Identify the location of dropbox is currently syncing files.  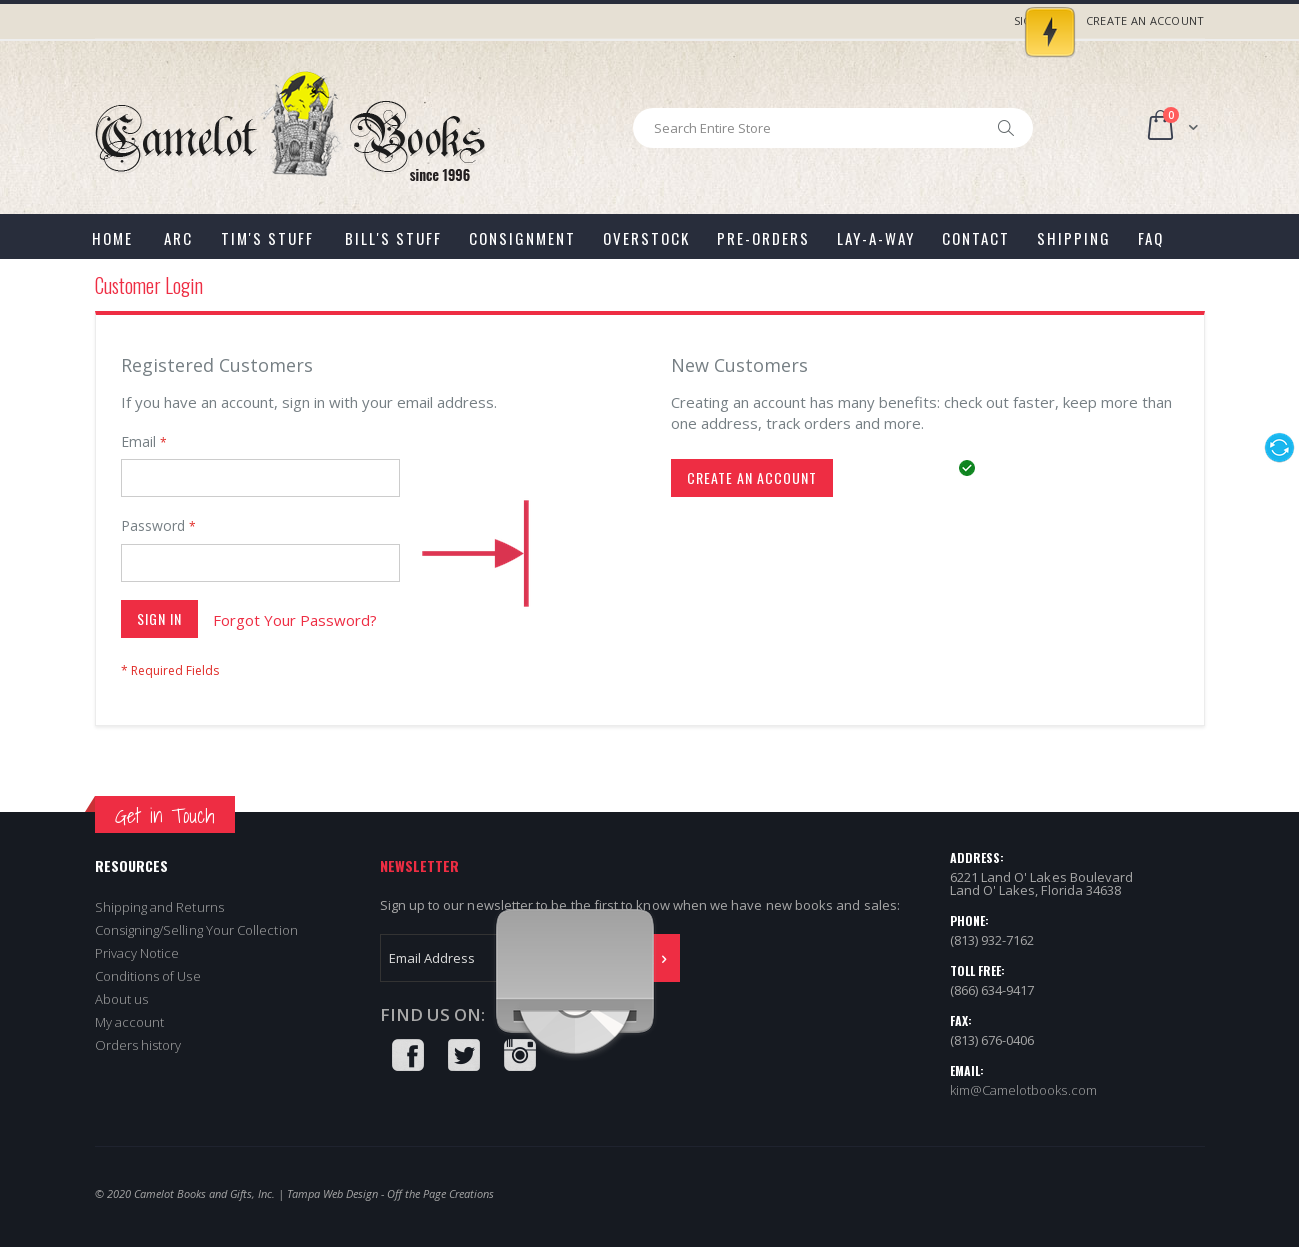
(1279, 447).